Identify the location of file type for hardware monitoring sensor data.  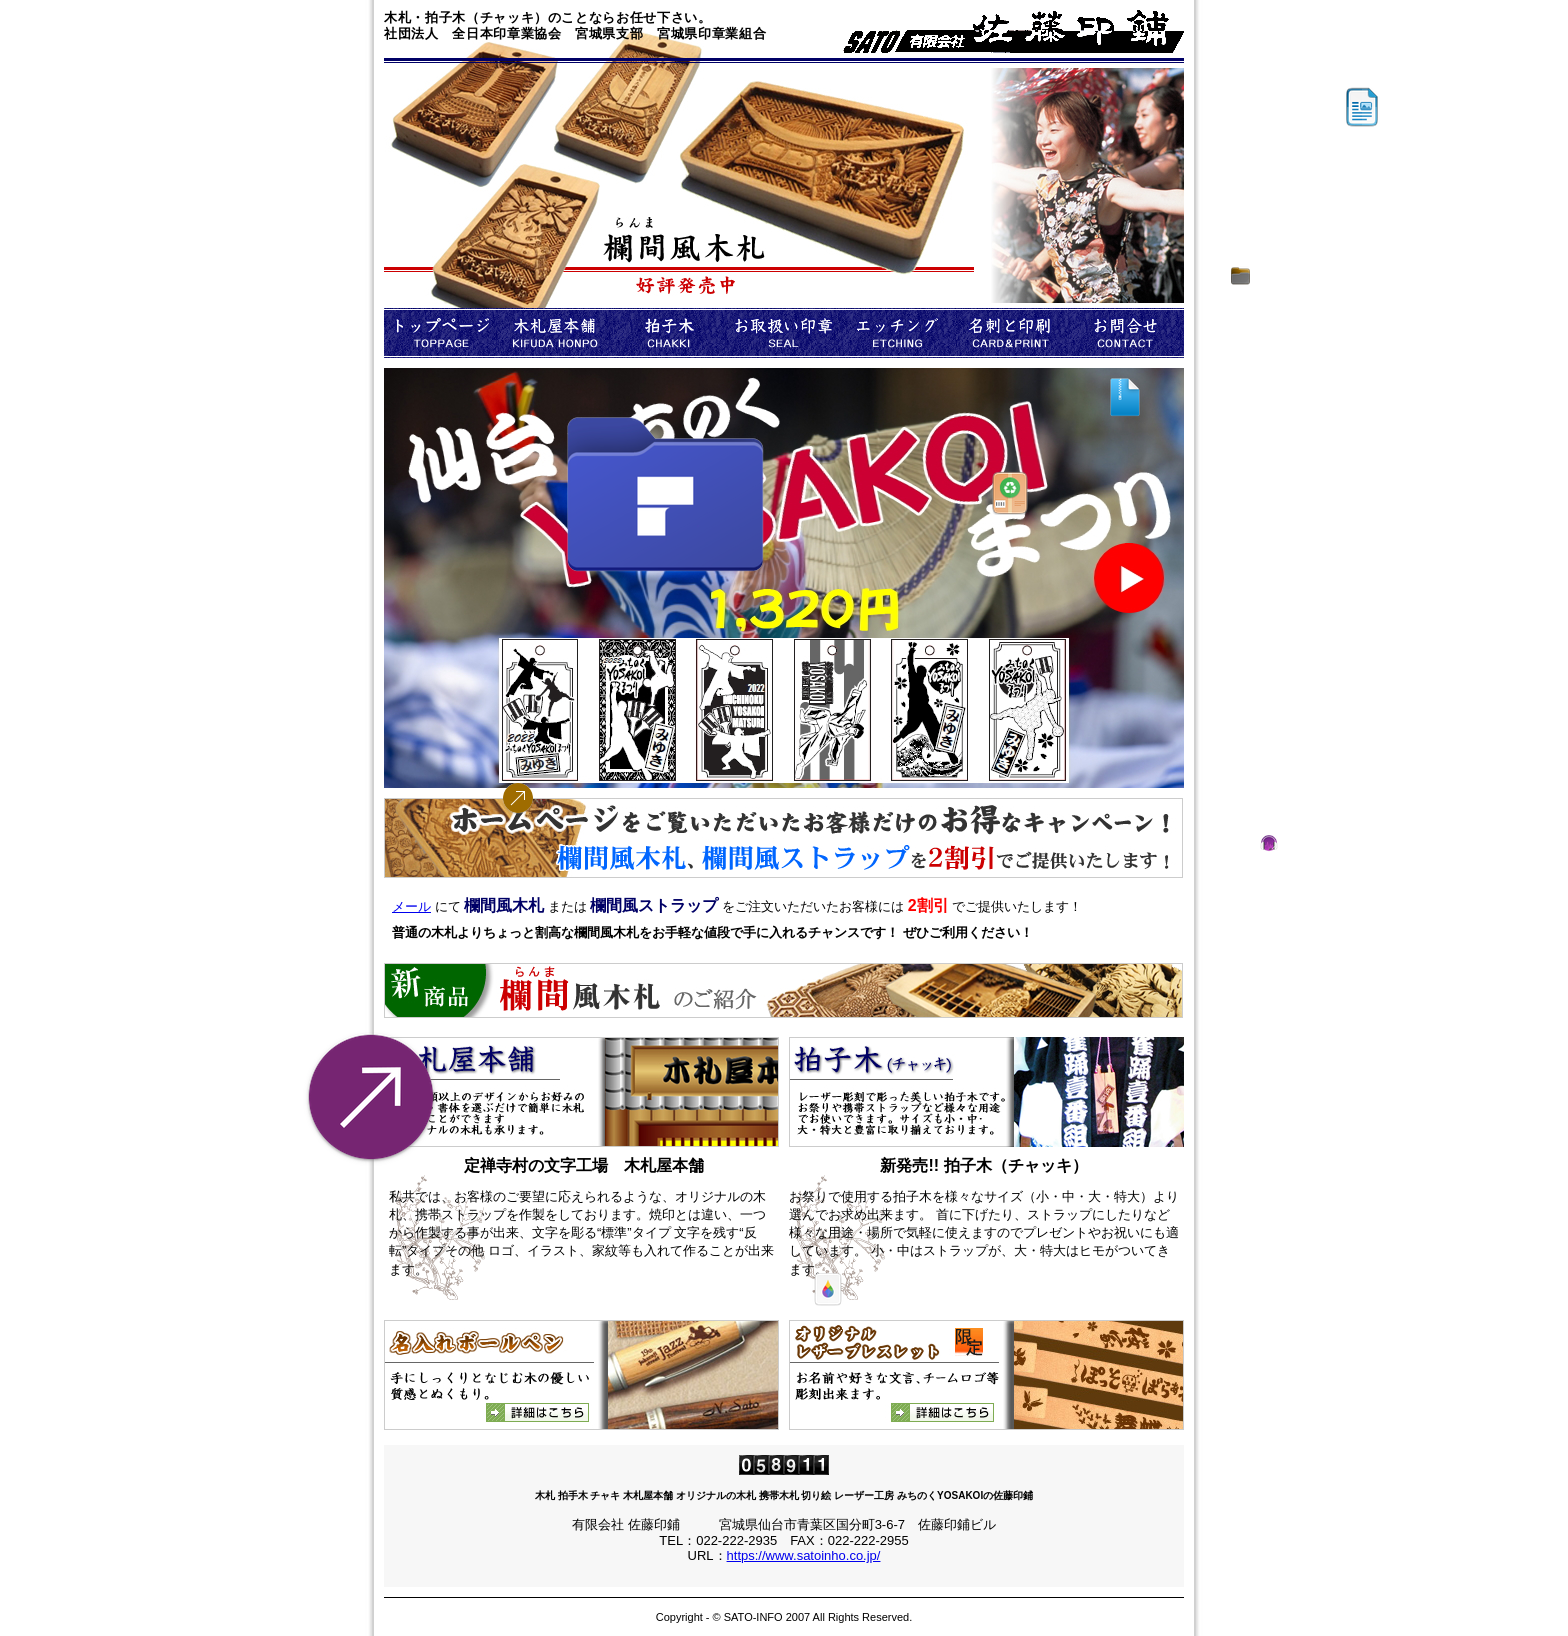
(828, 1289).